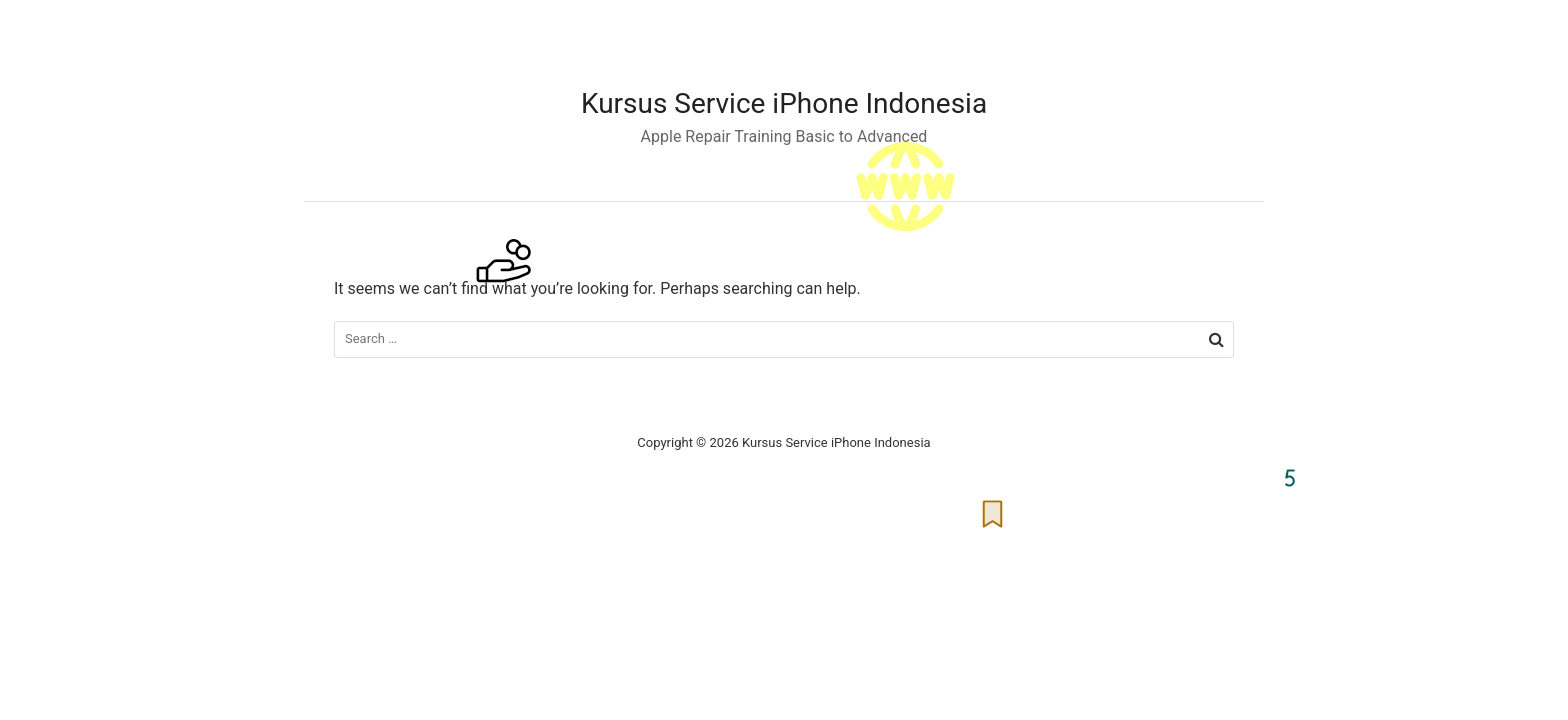 This screenshot has width=1568, height=720. I want to click on save this item to your bookmarks, so click(992, 513).